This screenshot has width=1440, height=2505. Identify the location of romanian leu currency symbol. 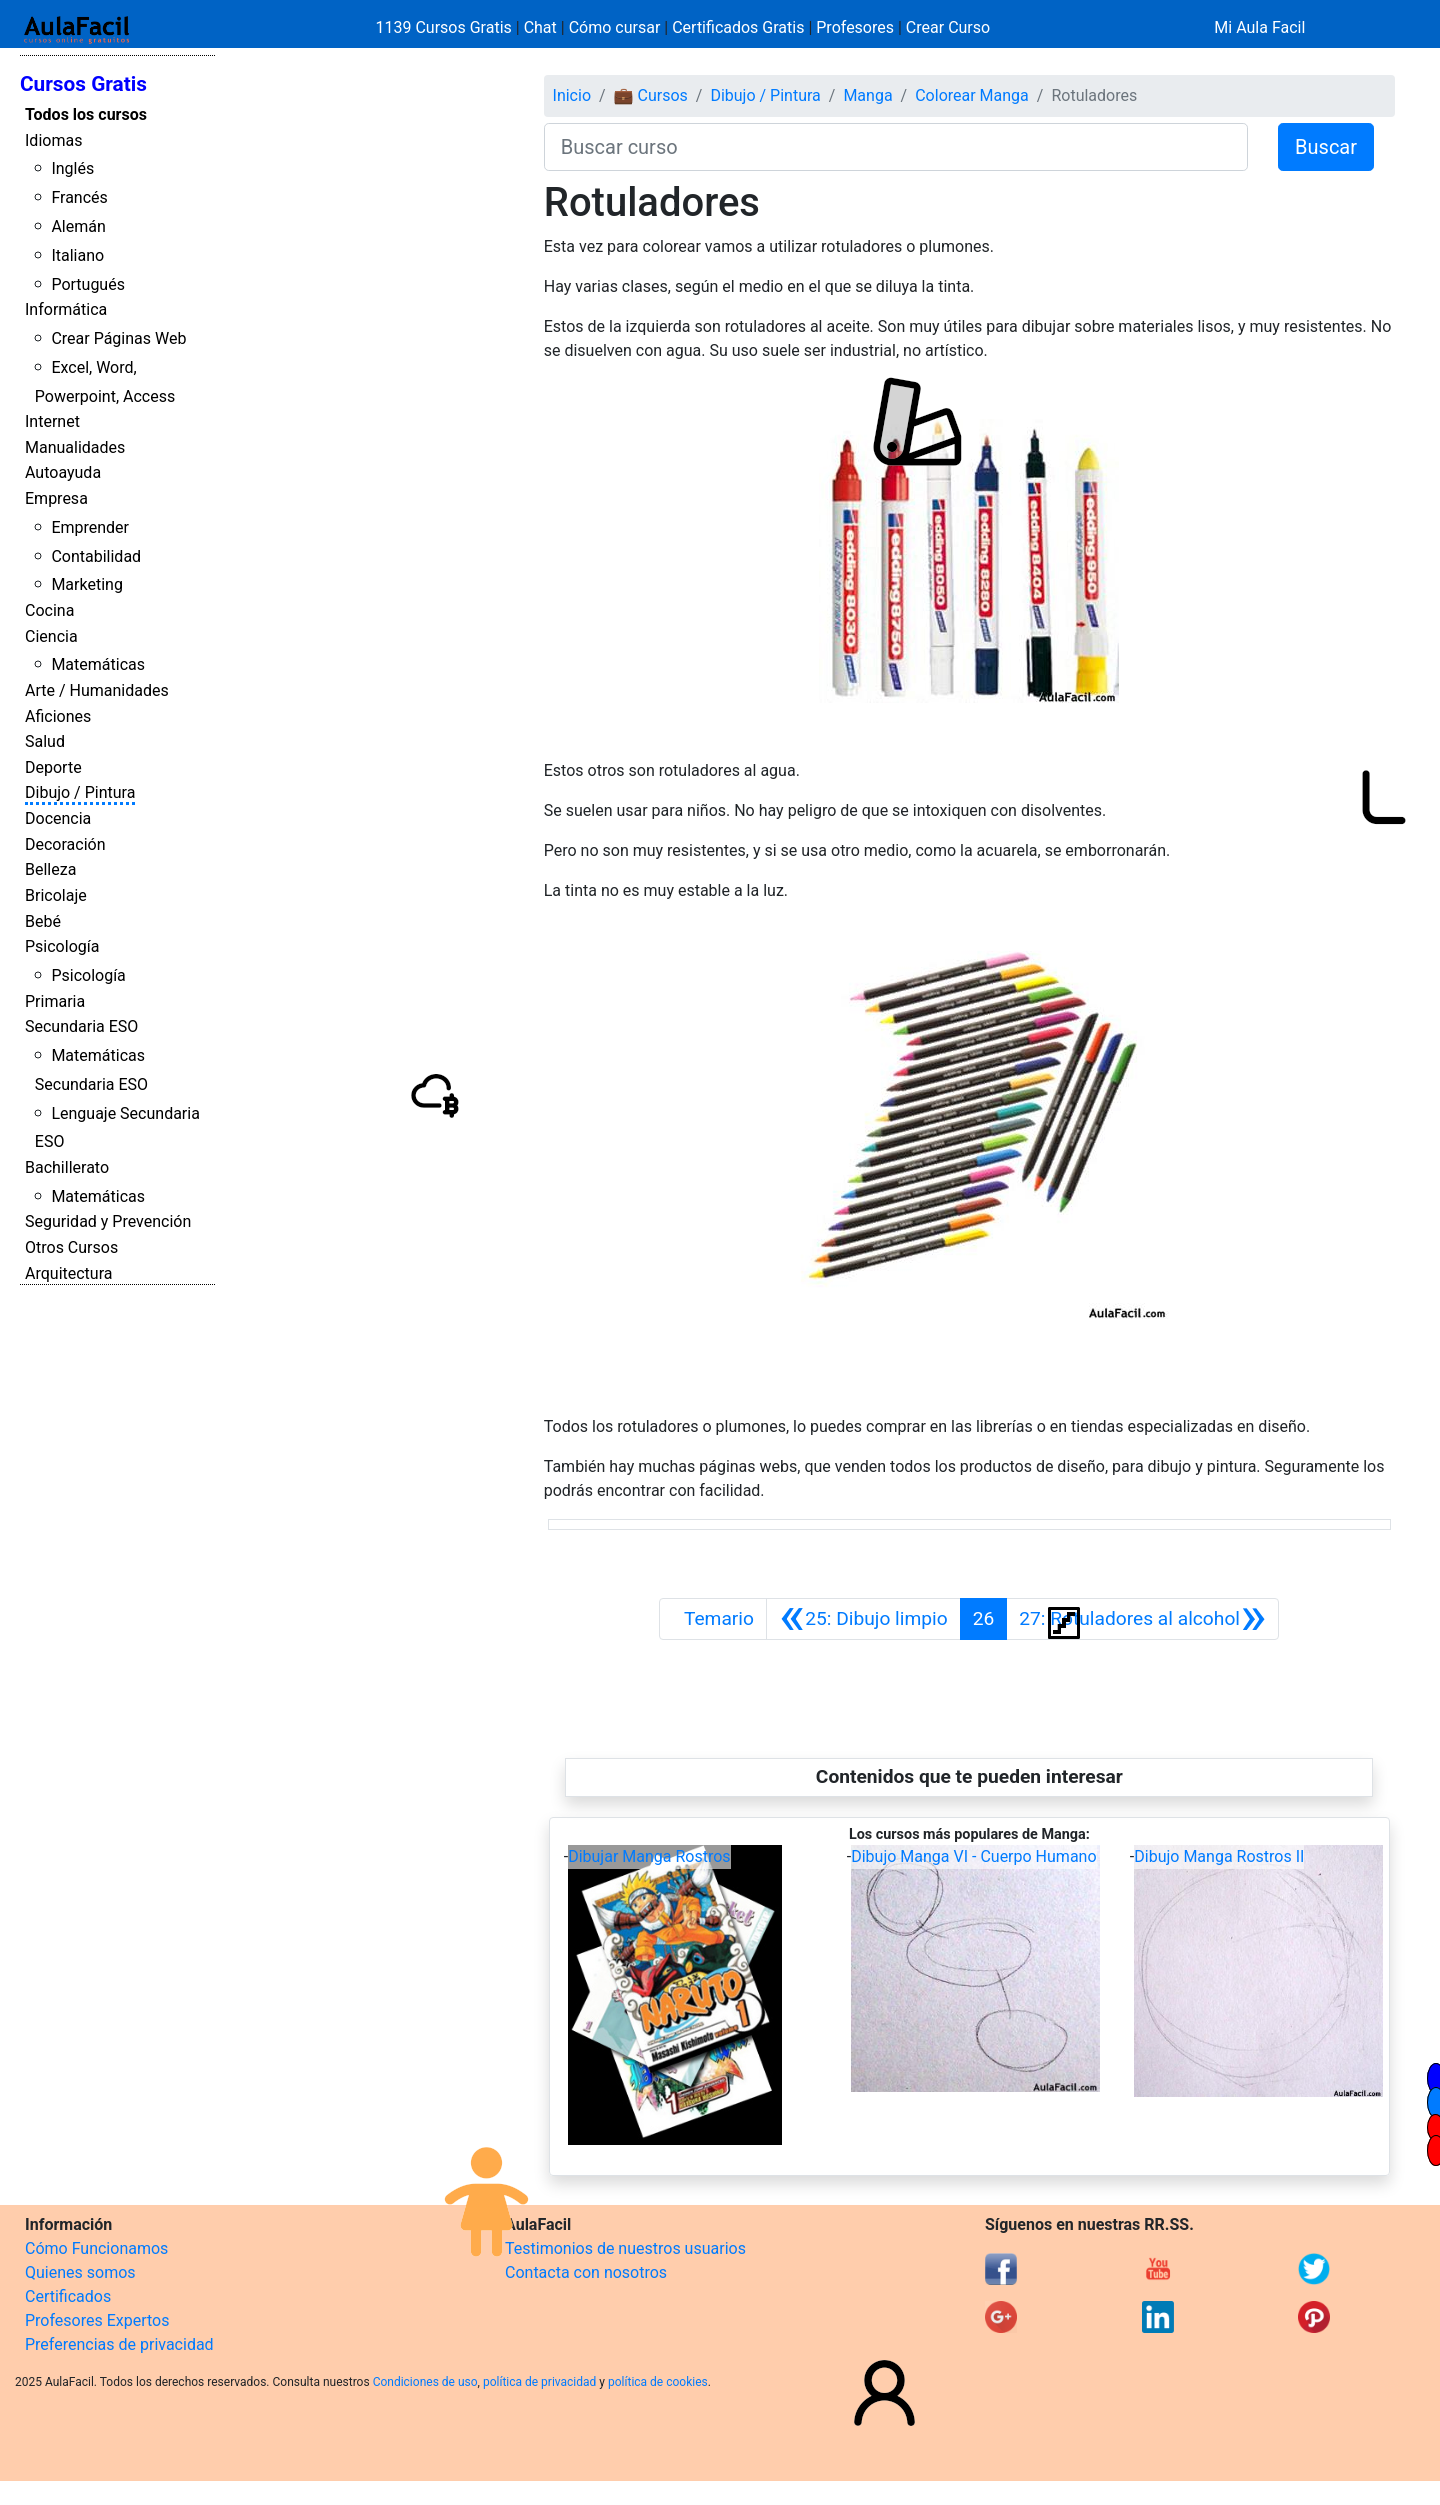
(1384, 799).